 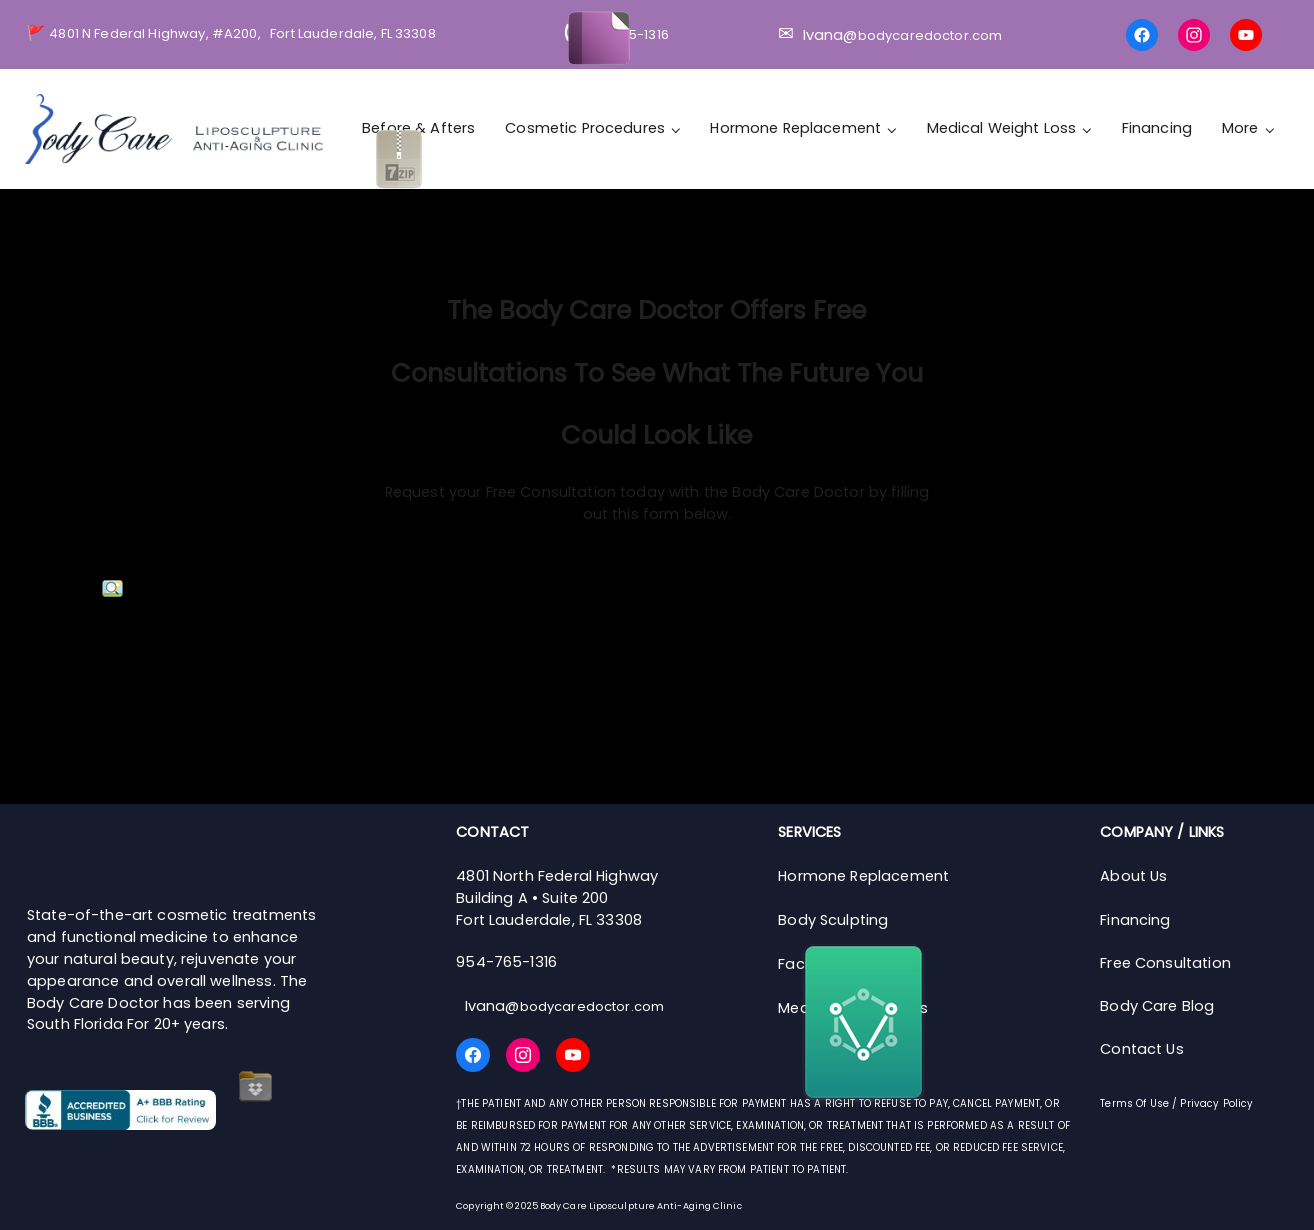 I want to click on change desktop wallpaper settings, so click(x=599, y=36).